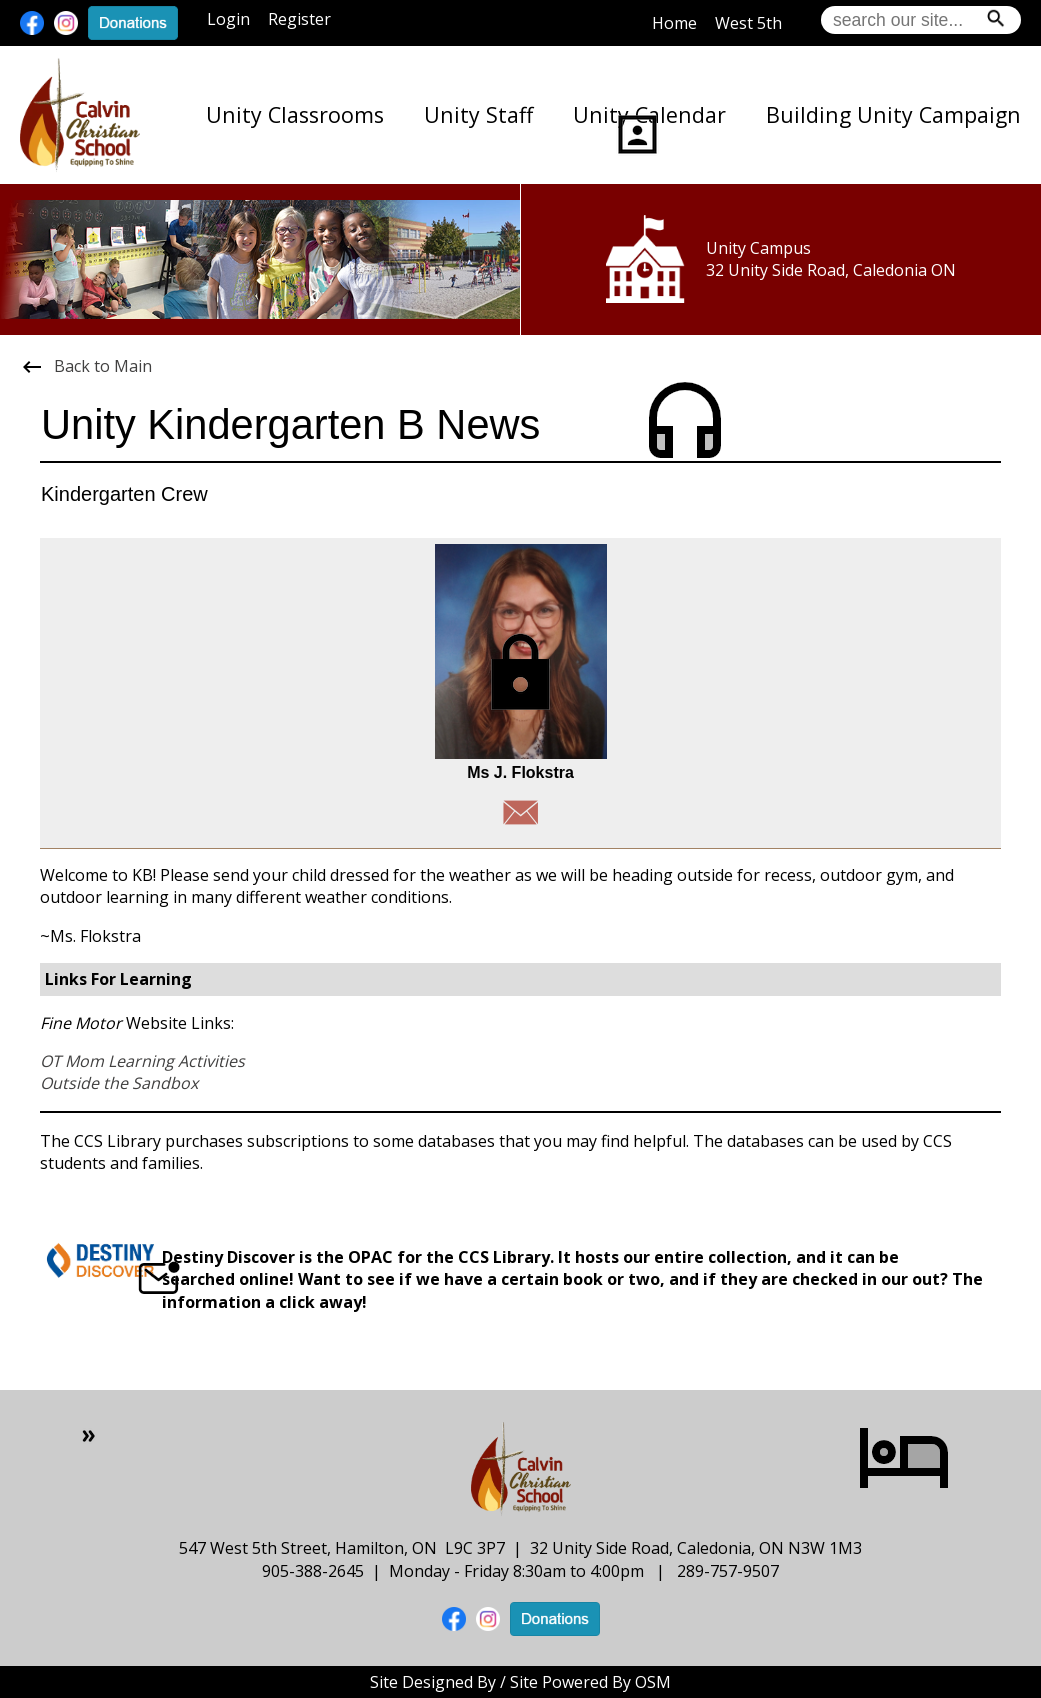 The image size is (1041, 1698). What do you see at coordinates (158, 1278) in the screenshot?
I see `indicates unread email in inbox` at bounding box center [158, 1278].